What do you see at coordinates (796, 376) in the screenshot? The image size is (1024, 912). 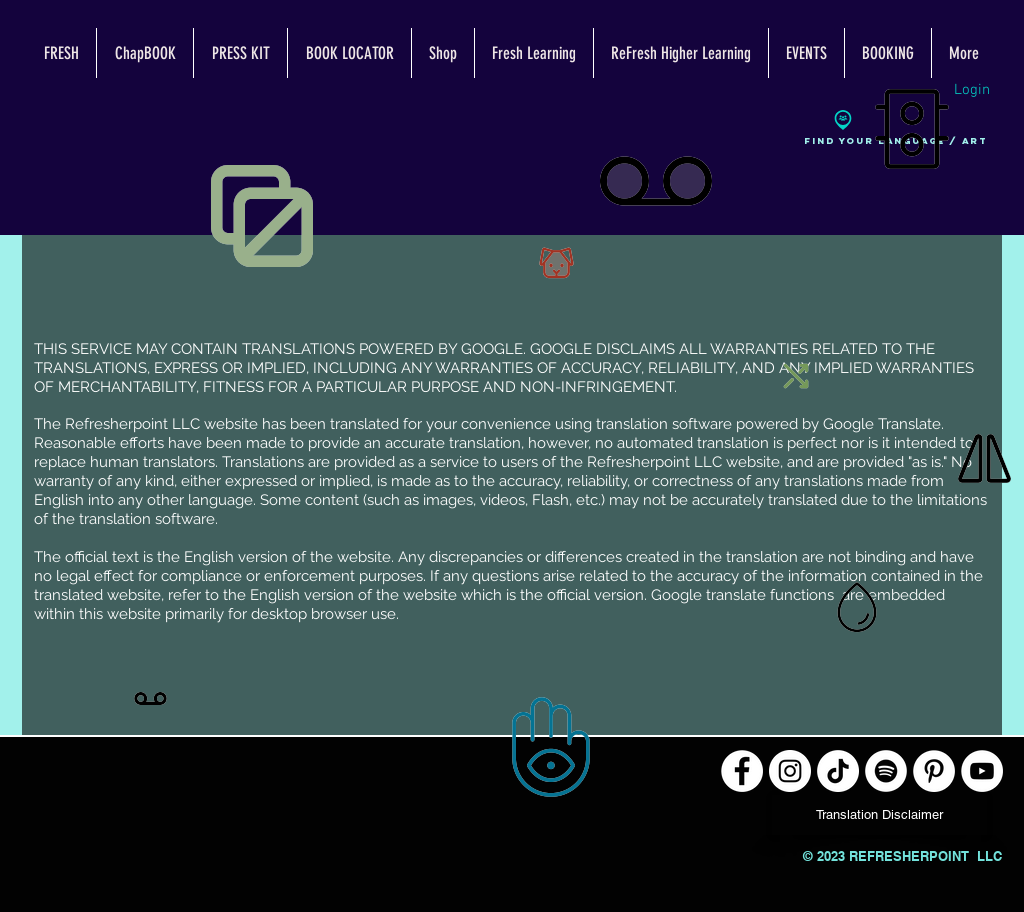 I see `shuffle or randomize content order` at bounding box center [796, 376].